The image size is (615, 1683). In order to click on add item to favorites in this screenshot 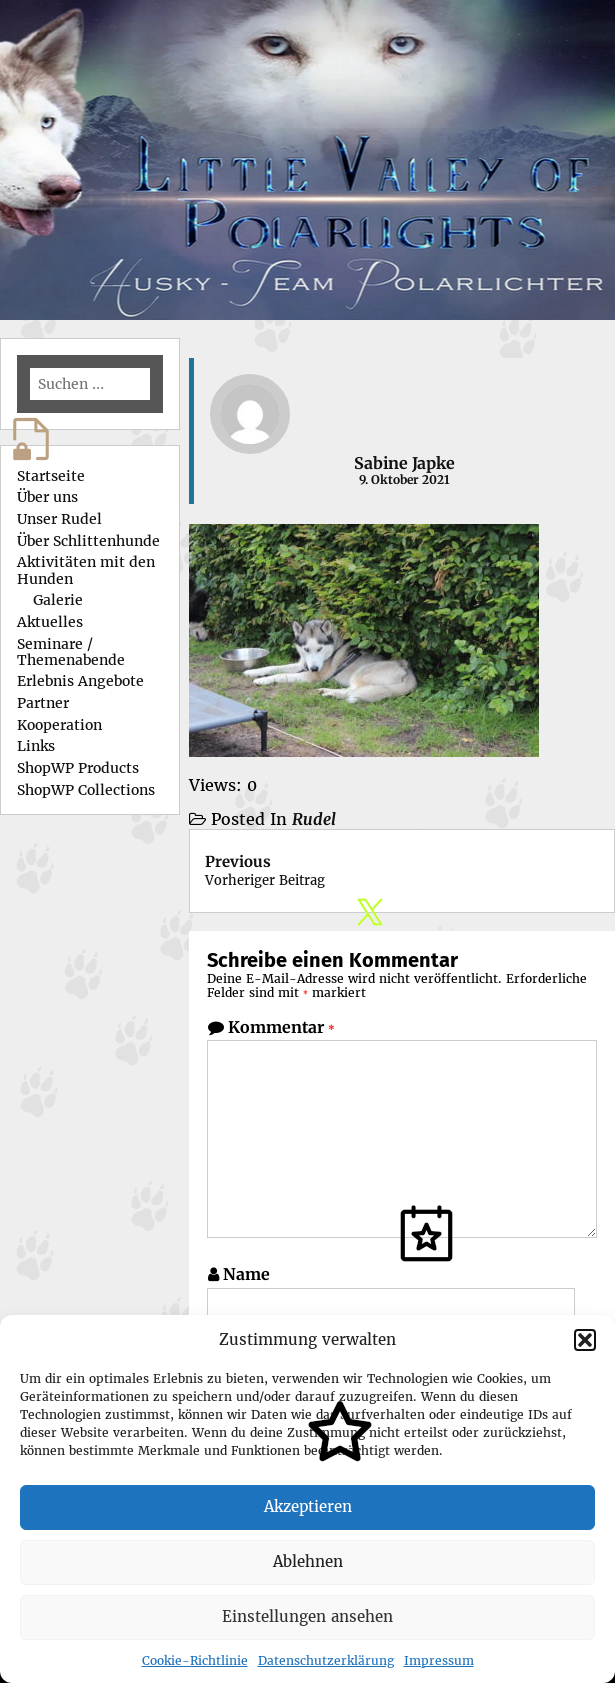, I will do `click(340, 1434)`.